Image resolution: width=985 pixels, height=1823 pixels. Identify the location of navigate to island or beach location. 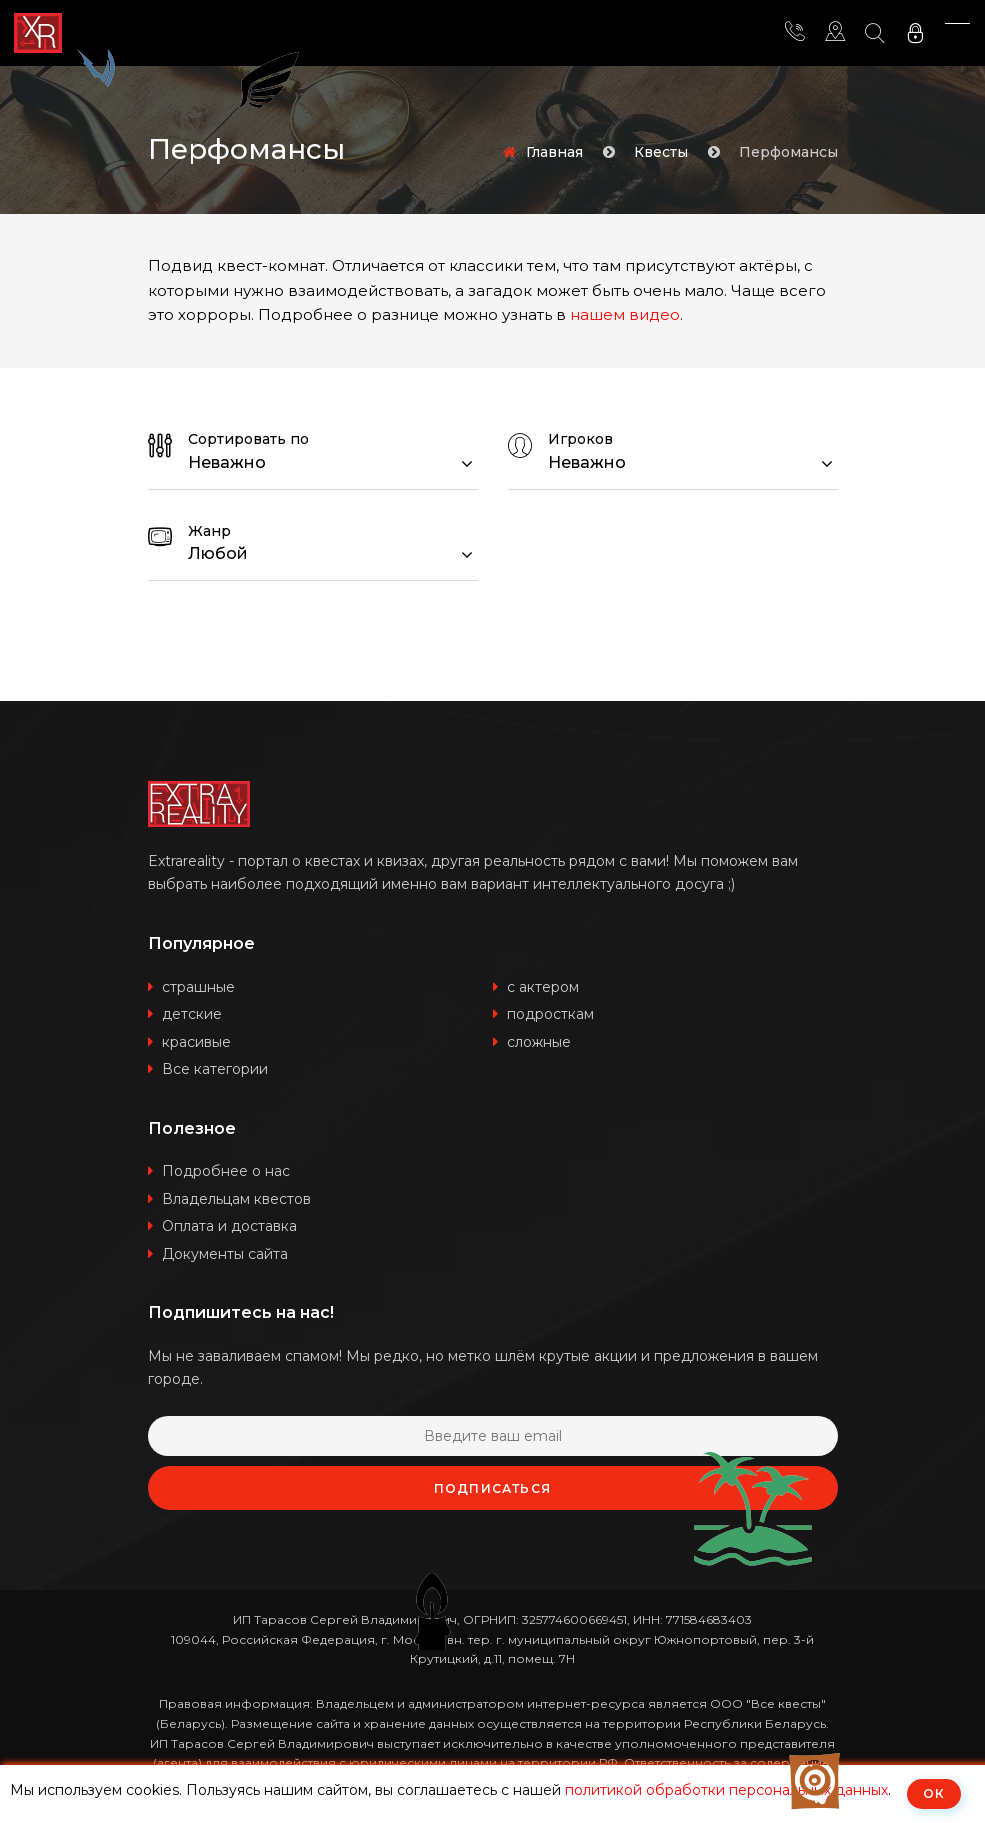
(753, 1508).